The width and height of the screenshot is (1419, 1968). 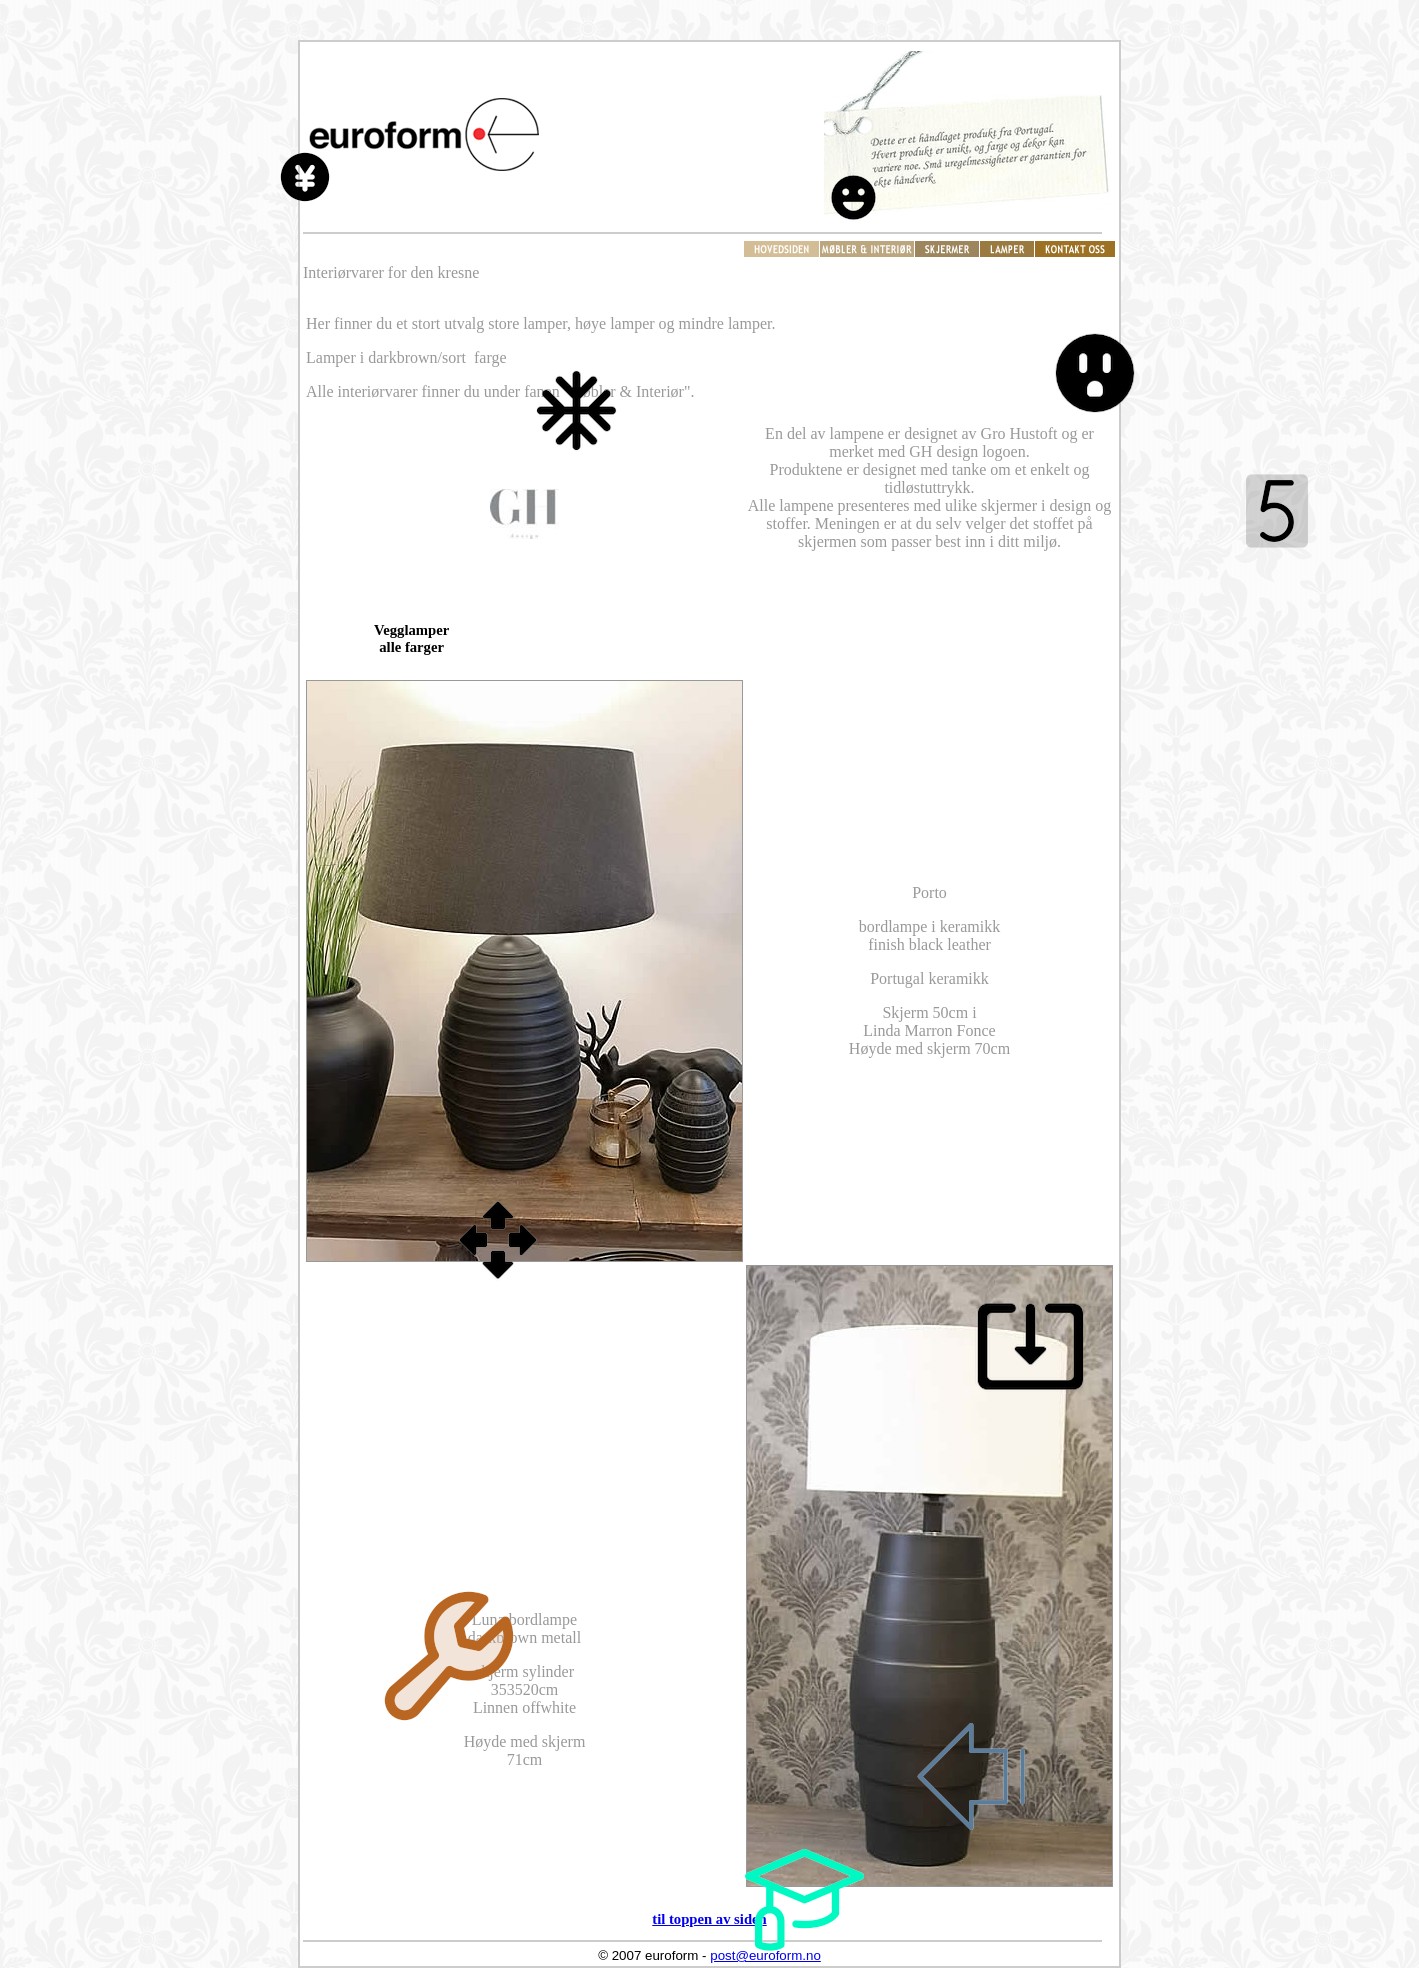 What do you see at coordinates (804, 1898) in the screenshot?
I see `access educational resources or tutorials` at bounding box center [804, 1898].